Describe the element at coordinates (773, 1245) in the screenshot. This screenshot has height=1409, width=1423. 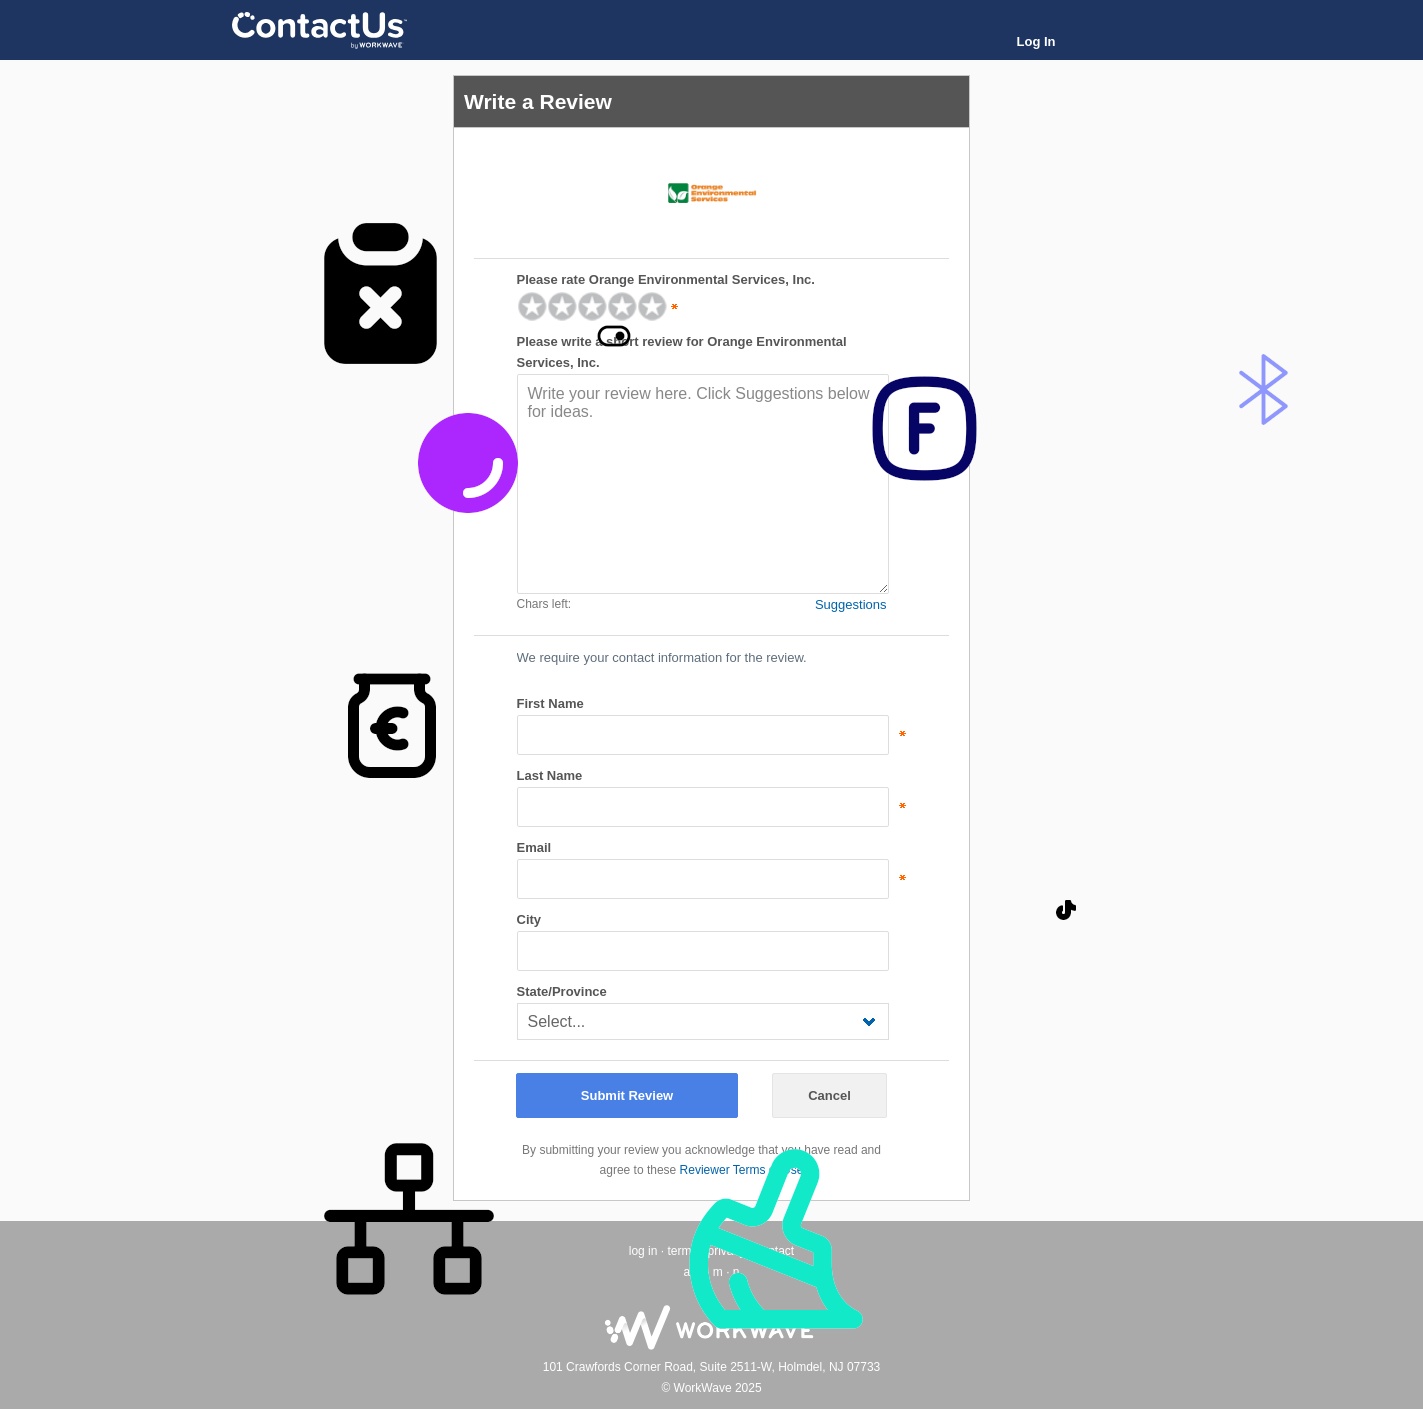
I see `clear cache or temporary files` at that location.